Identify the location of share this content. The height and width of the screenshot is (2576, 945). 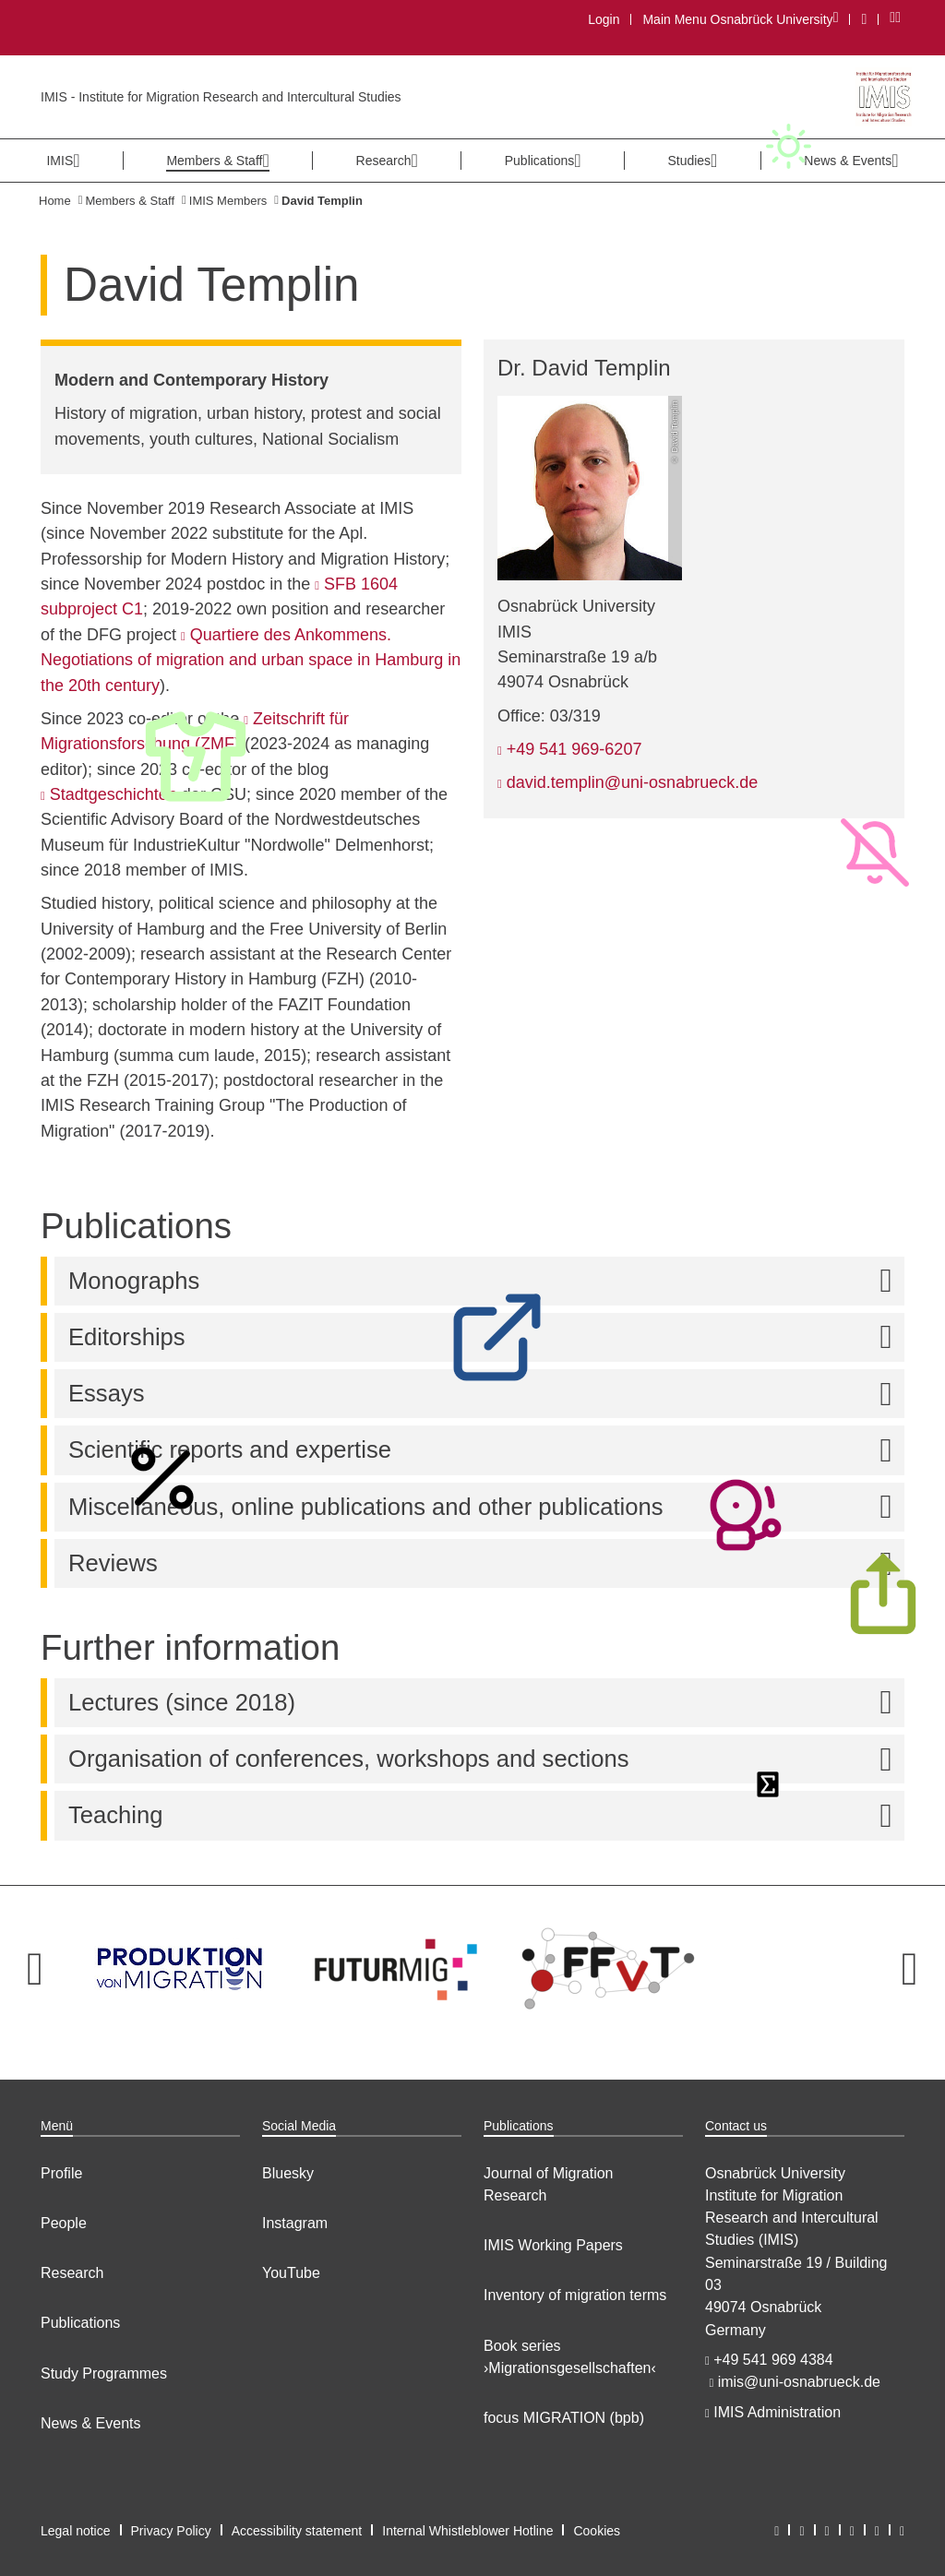
(883, 1596).